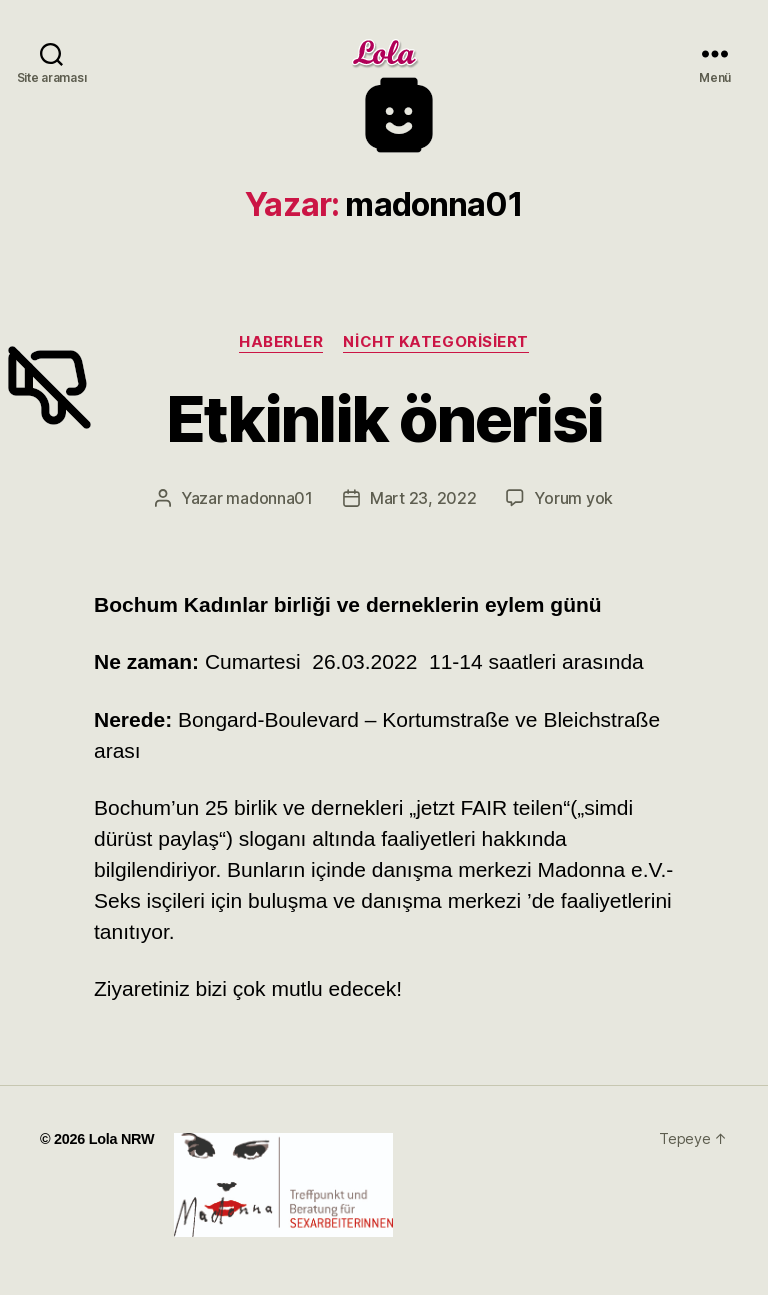 The width and height of the screenshot is (768, 1295). Describe the element at coordinates (49, 387) in the screenshot. I see `dislike feature is disabled or unavailable` at that location.